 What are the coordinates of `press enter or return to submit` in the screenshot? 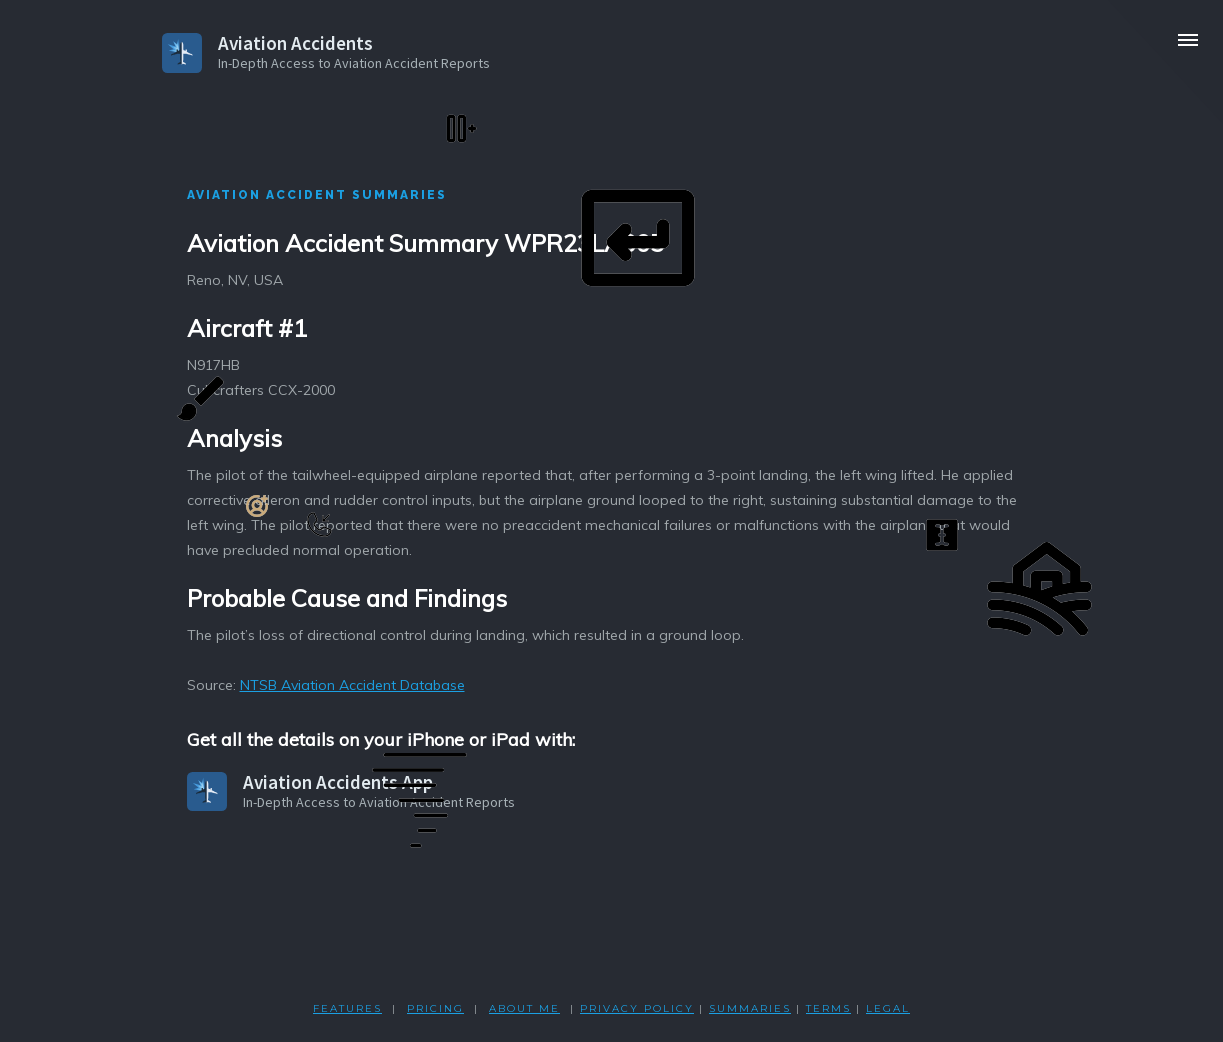 It's located at (638, 238).